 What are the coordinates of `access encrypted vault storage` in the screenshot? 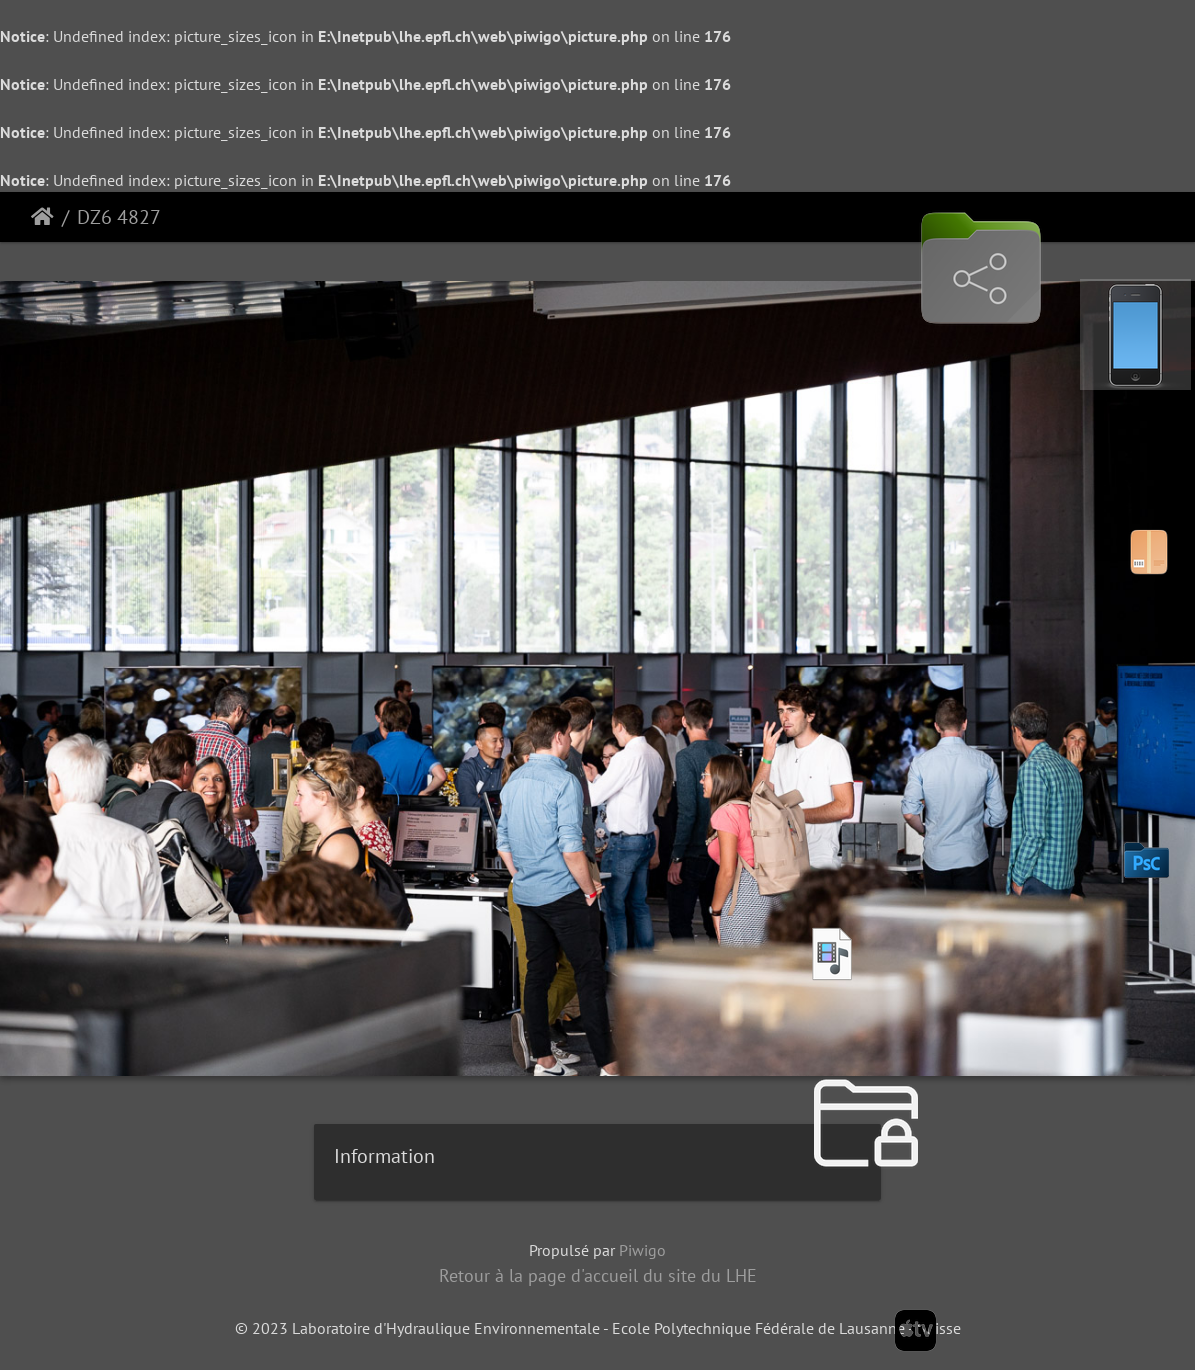 It's located at (866, 1123).